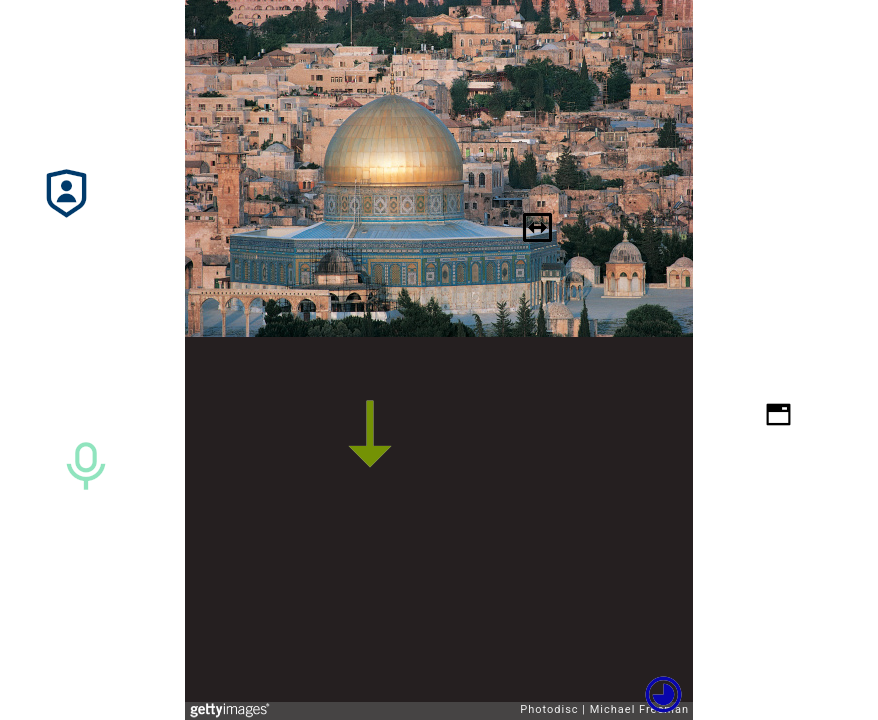 The image size is (878, 720). Describe the element at coordinates (86, 466) in the screenshot. I see `tap to start voice recording` at that location.